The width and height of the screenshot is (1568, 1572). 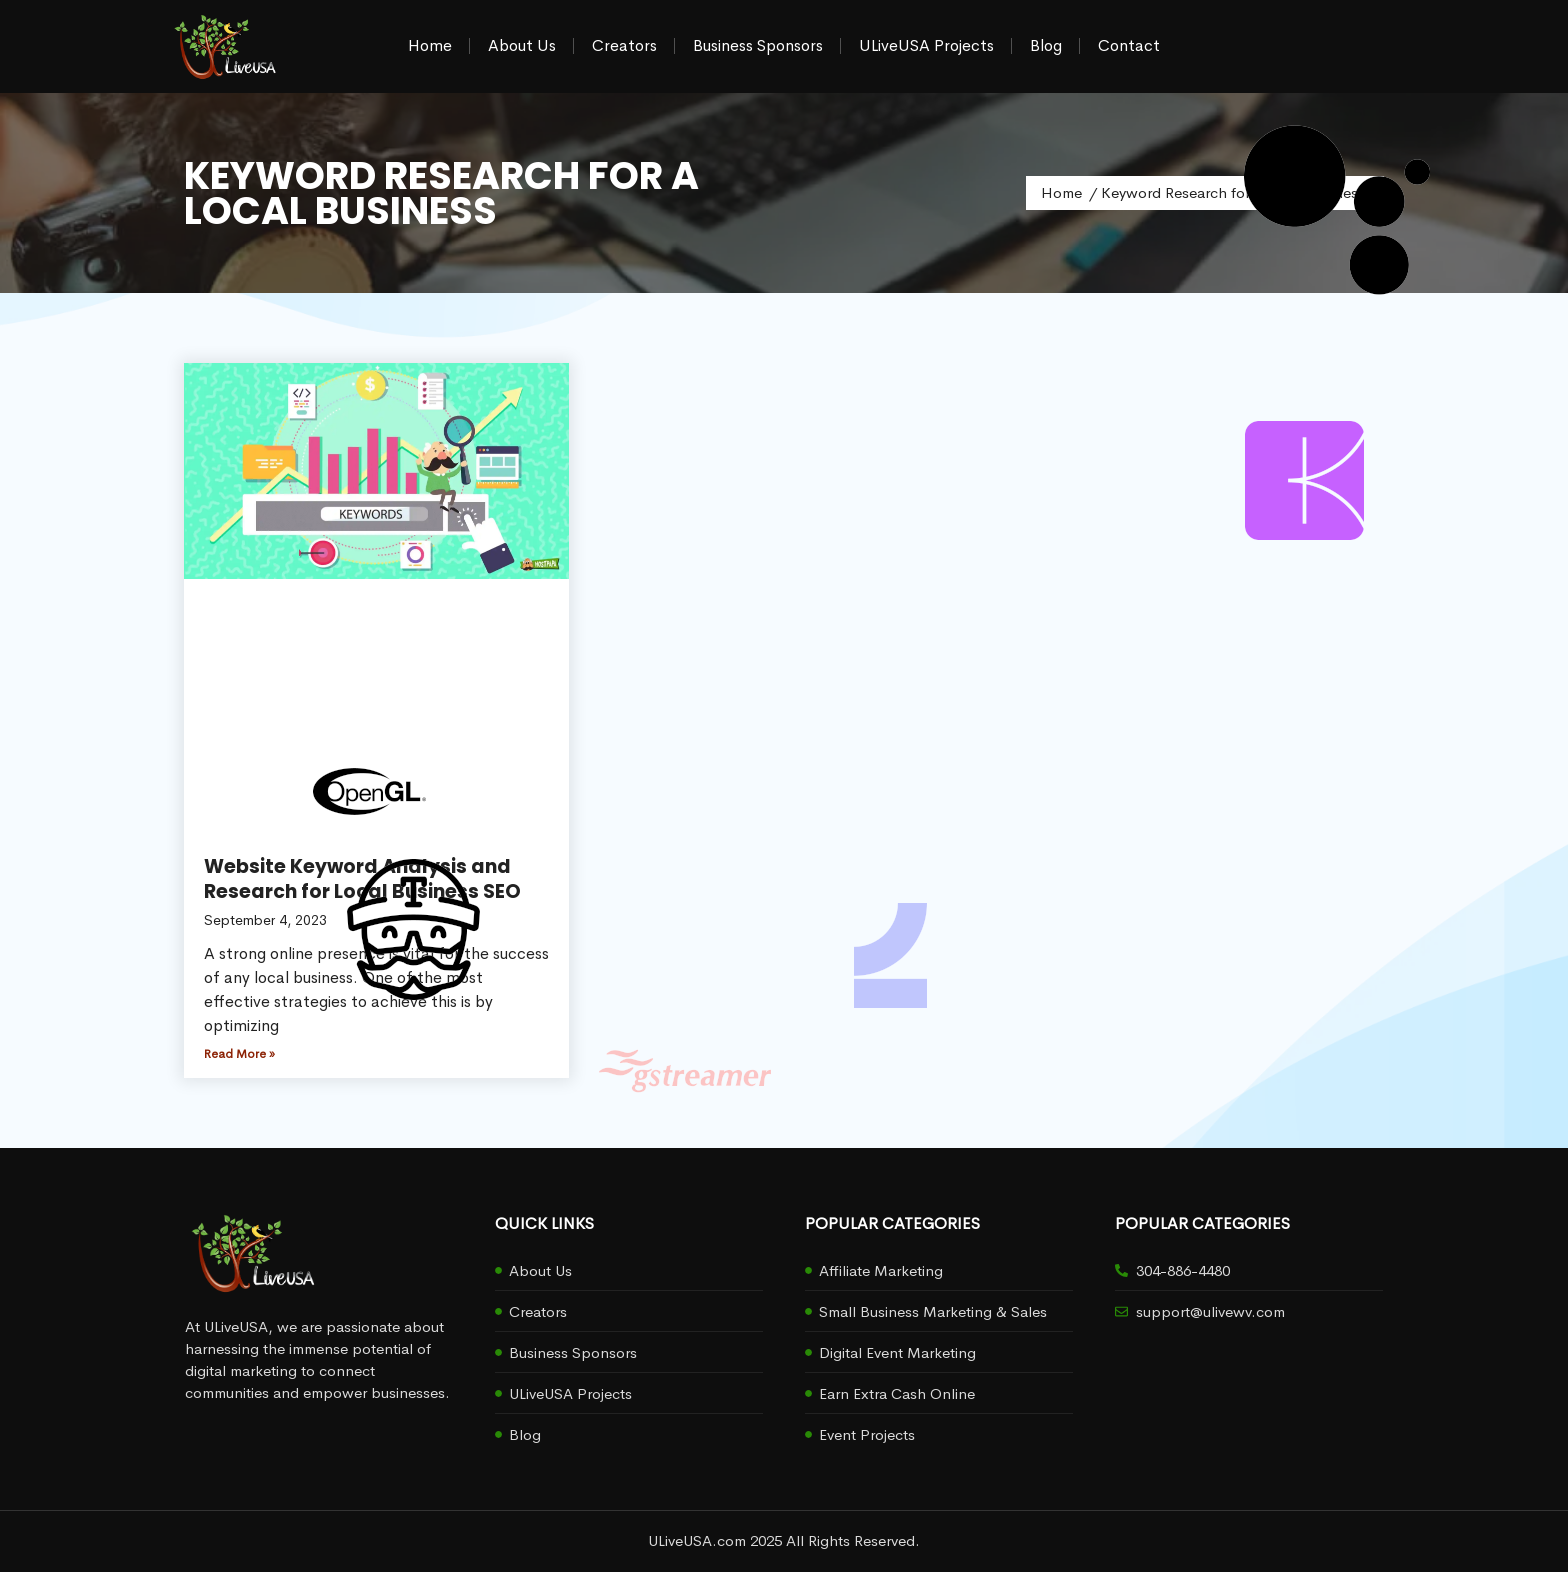 What do you see at coordinates (413, 929) in the screenshot?
I see `link to Travis CI continuous integration service` at bounding box center [413, 929].